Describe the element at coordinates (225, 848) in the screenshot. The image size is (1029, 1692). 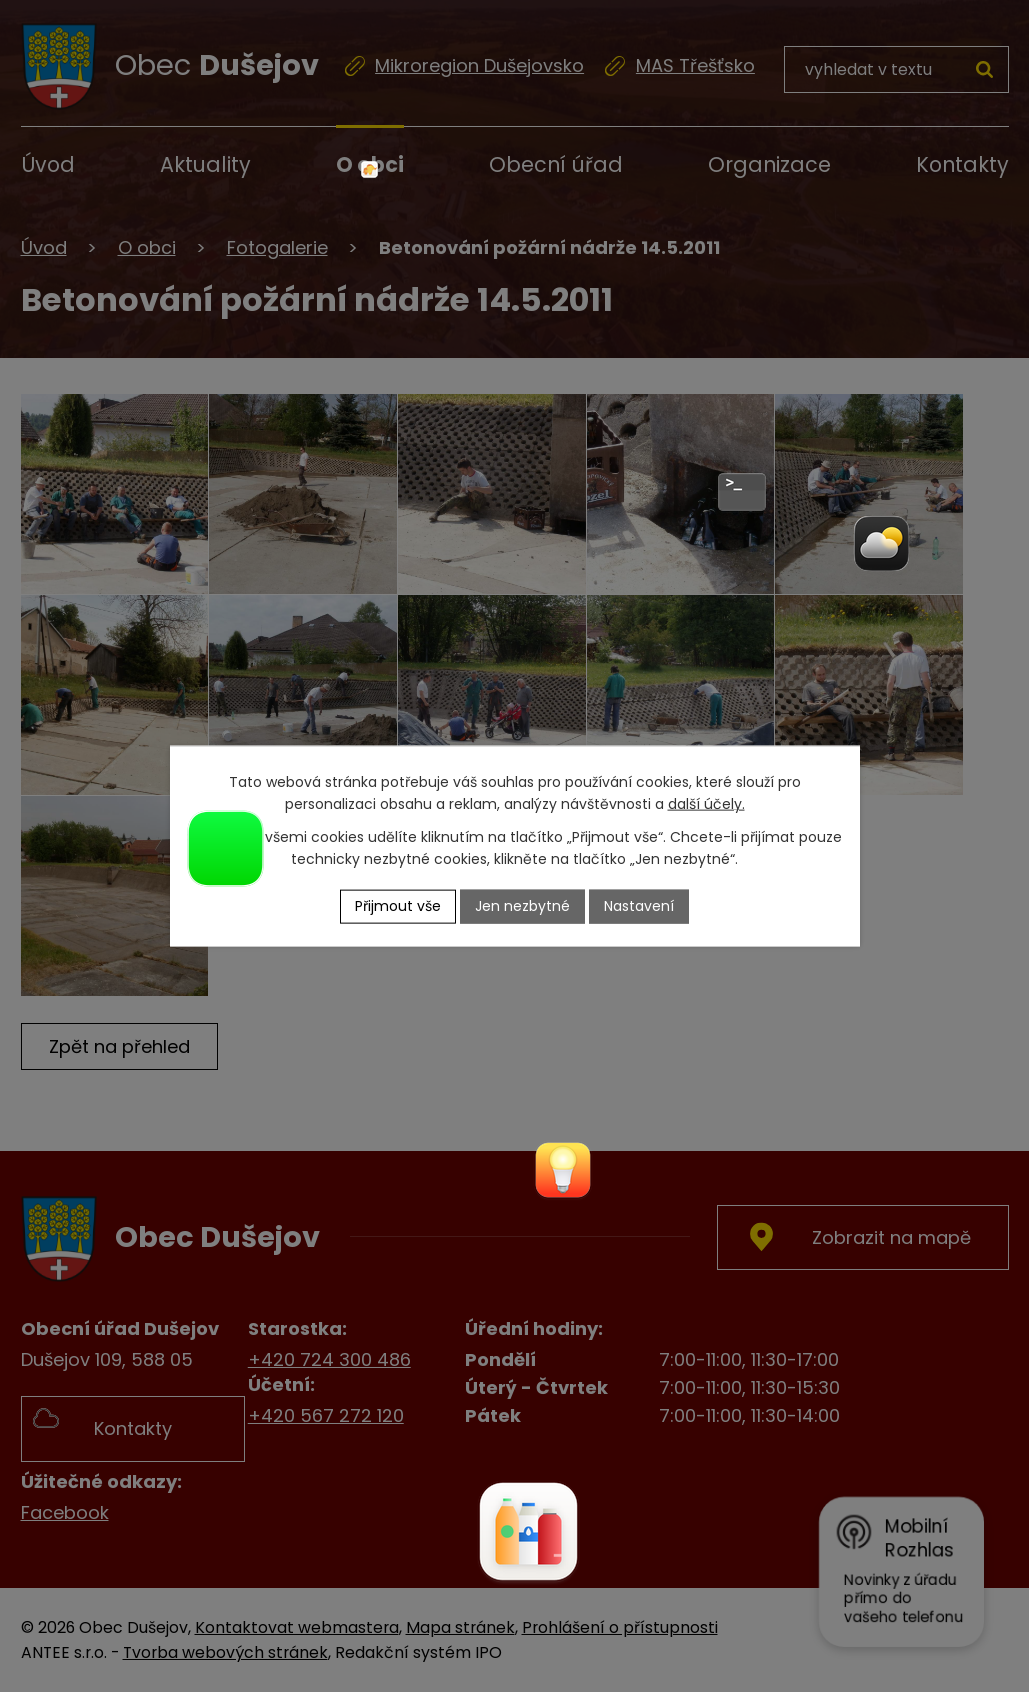
I see `blank app icon template for customization` at that location.